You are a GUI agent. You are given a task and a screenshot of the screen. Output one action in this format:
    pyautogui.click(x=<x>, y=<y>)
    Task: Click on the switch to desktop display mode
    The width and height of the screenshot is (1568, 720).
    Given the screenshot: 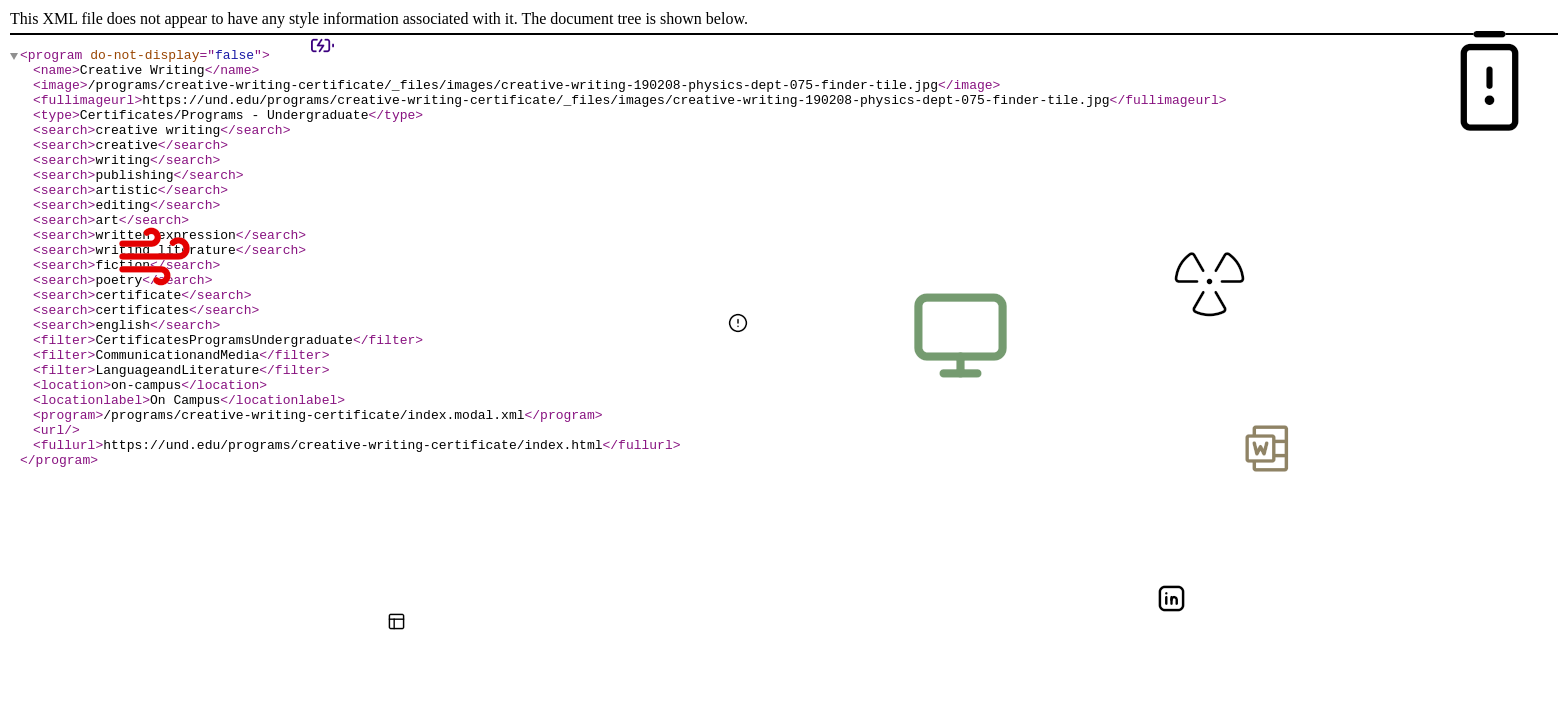 What is the action you would take?
    pyautogui.click(x=960, y=335)
    